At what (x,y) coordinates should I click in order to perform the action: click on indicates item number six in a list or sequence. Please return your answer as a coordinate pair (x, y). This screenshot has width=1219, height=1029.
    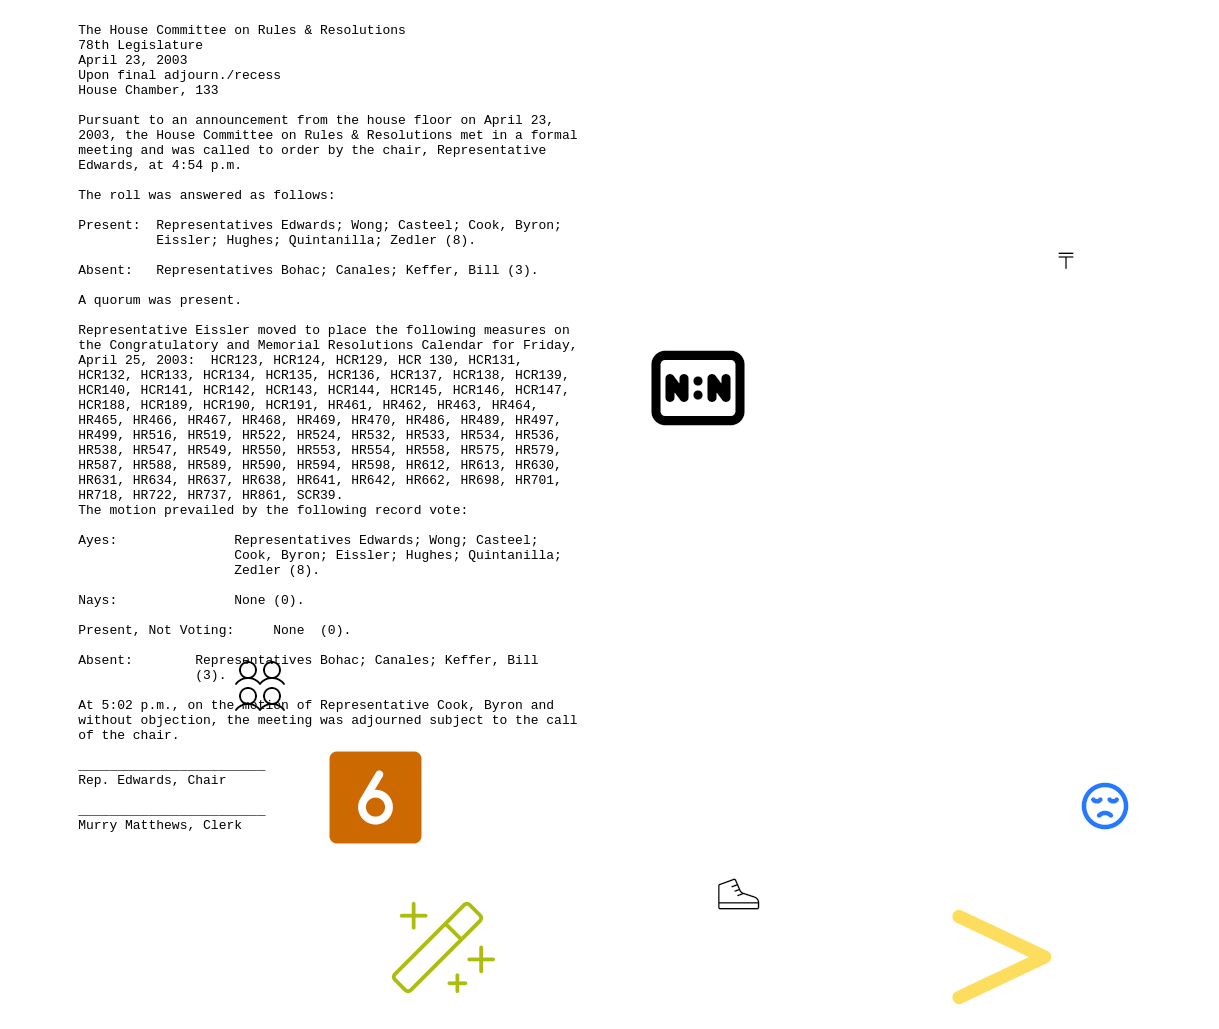
    Looking at the image, I should click on (375, 797).